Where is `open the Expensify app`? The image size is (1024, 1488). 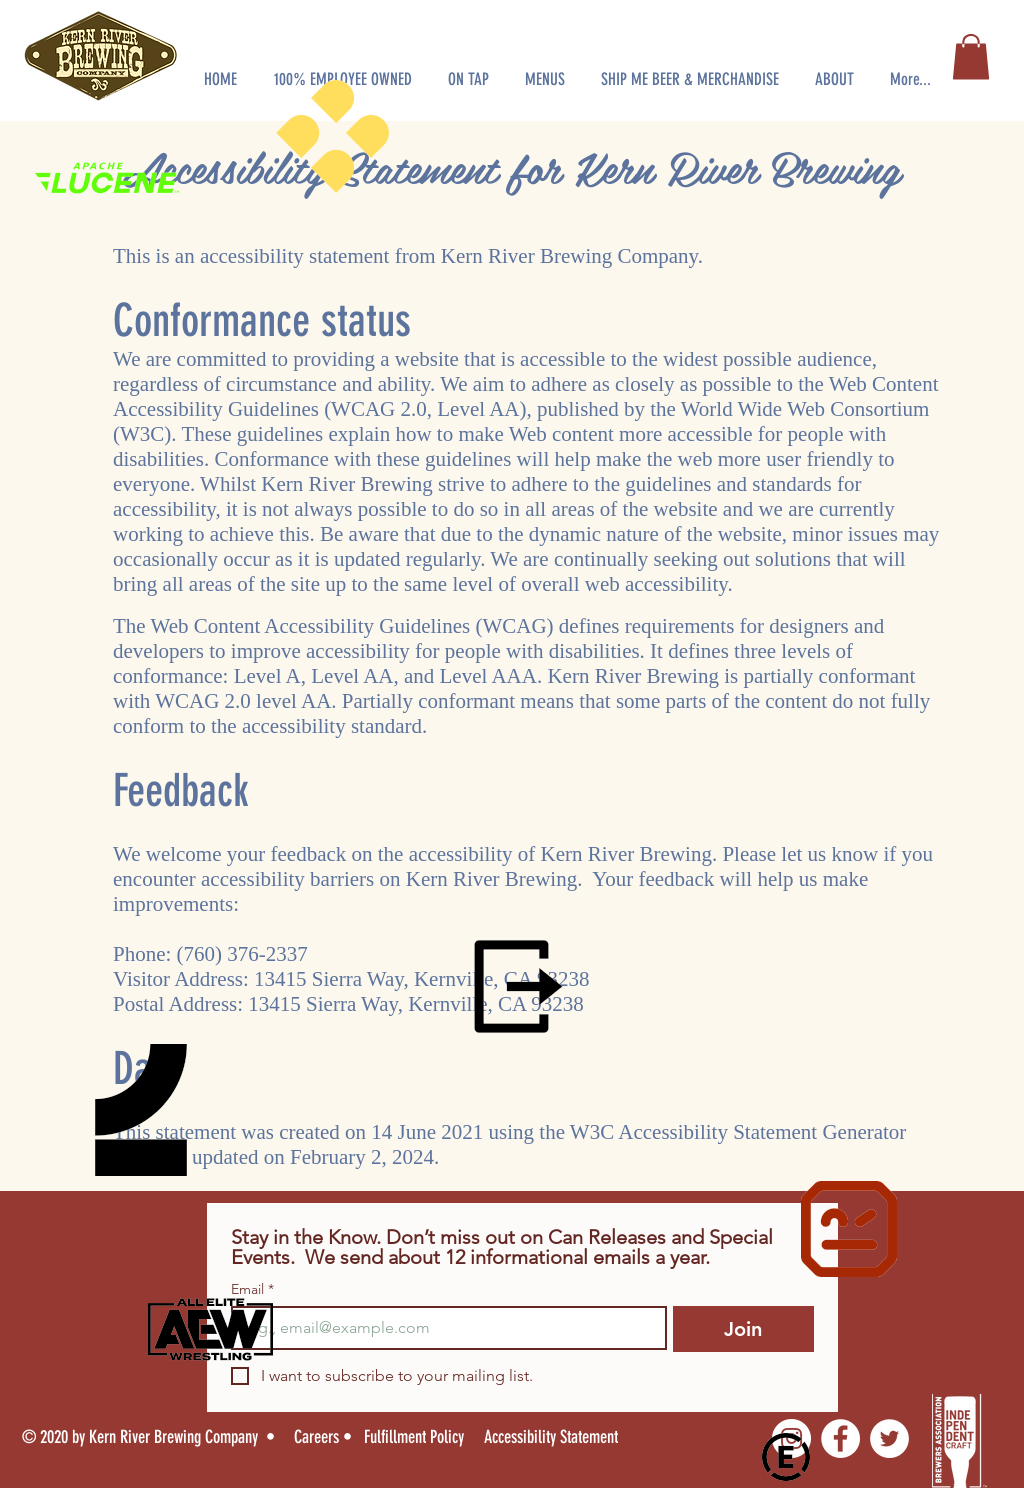 open the Expensify app is located at coordinates (786, 1457).